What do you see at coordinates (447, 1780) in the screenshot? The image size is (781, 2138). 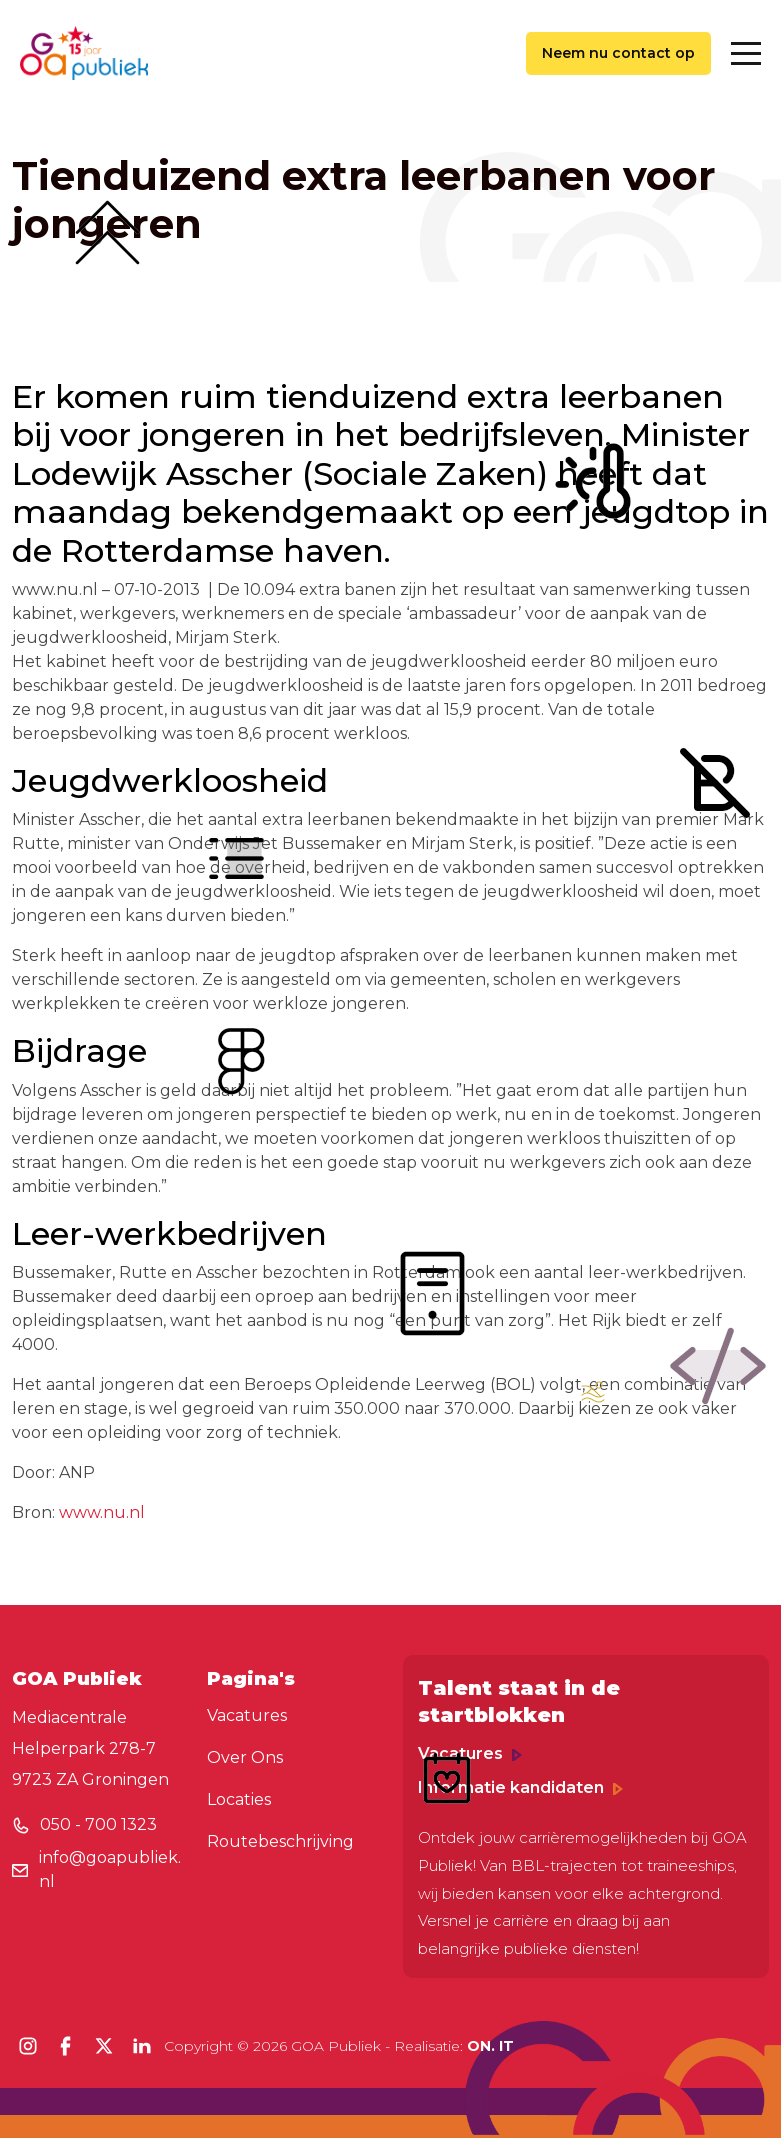 I see `view favorite or loved events` at bounding box center [447, 1780].